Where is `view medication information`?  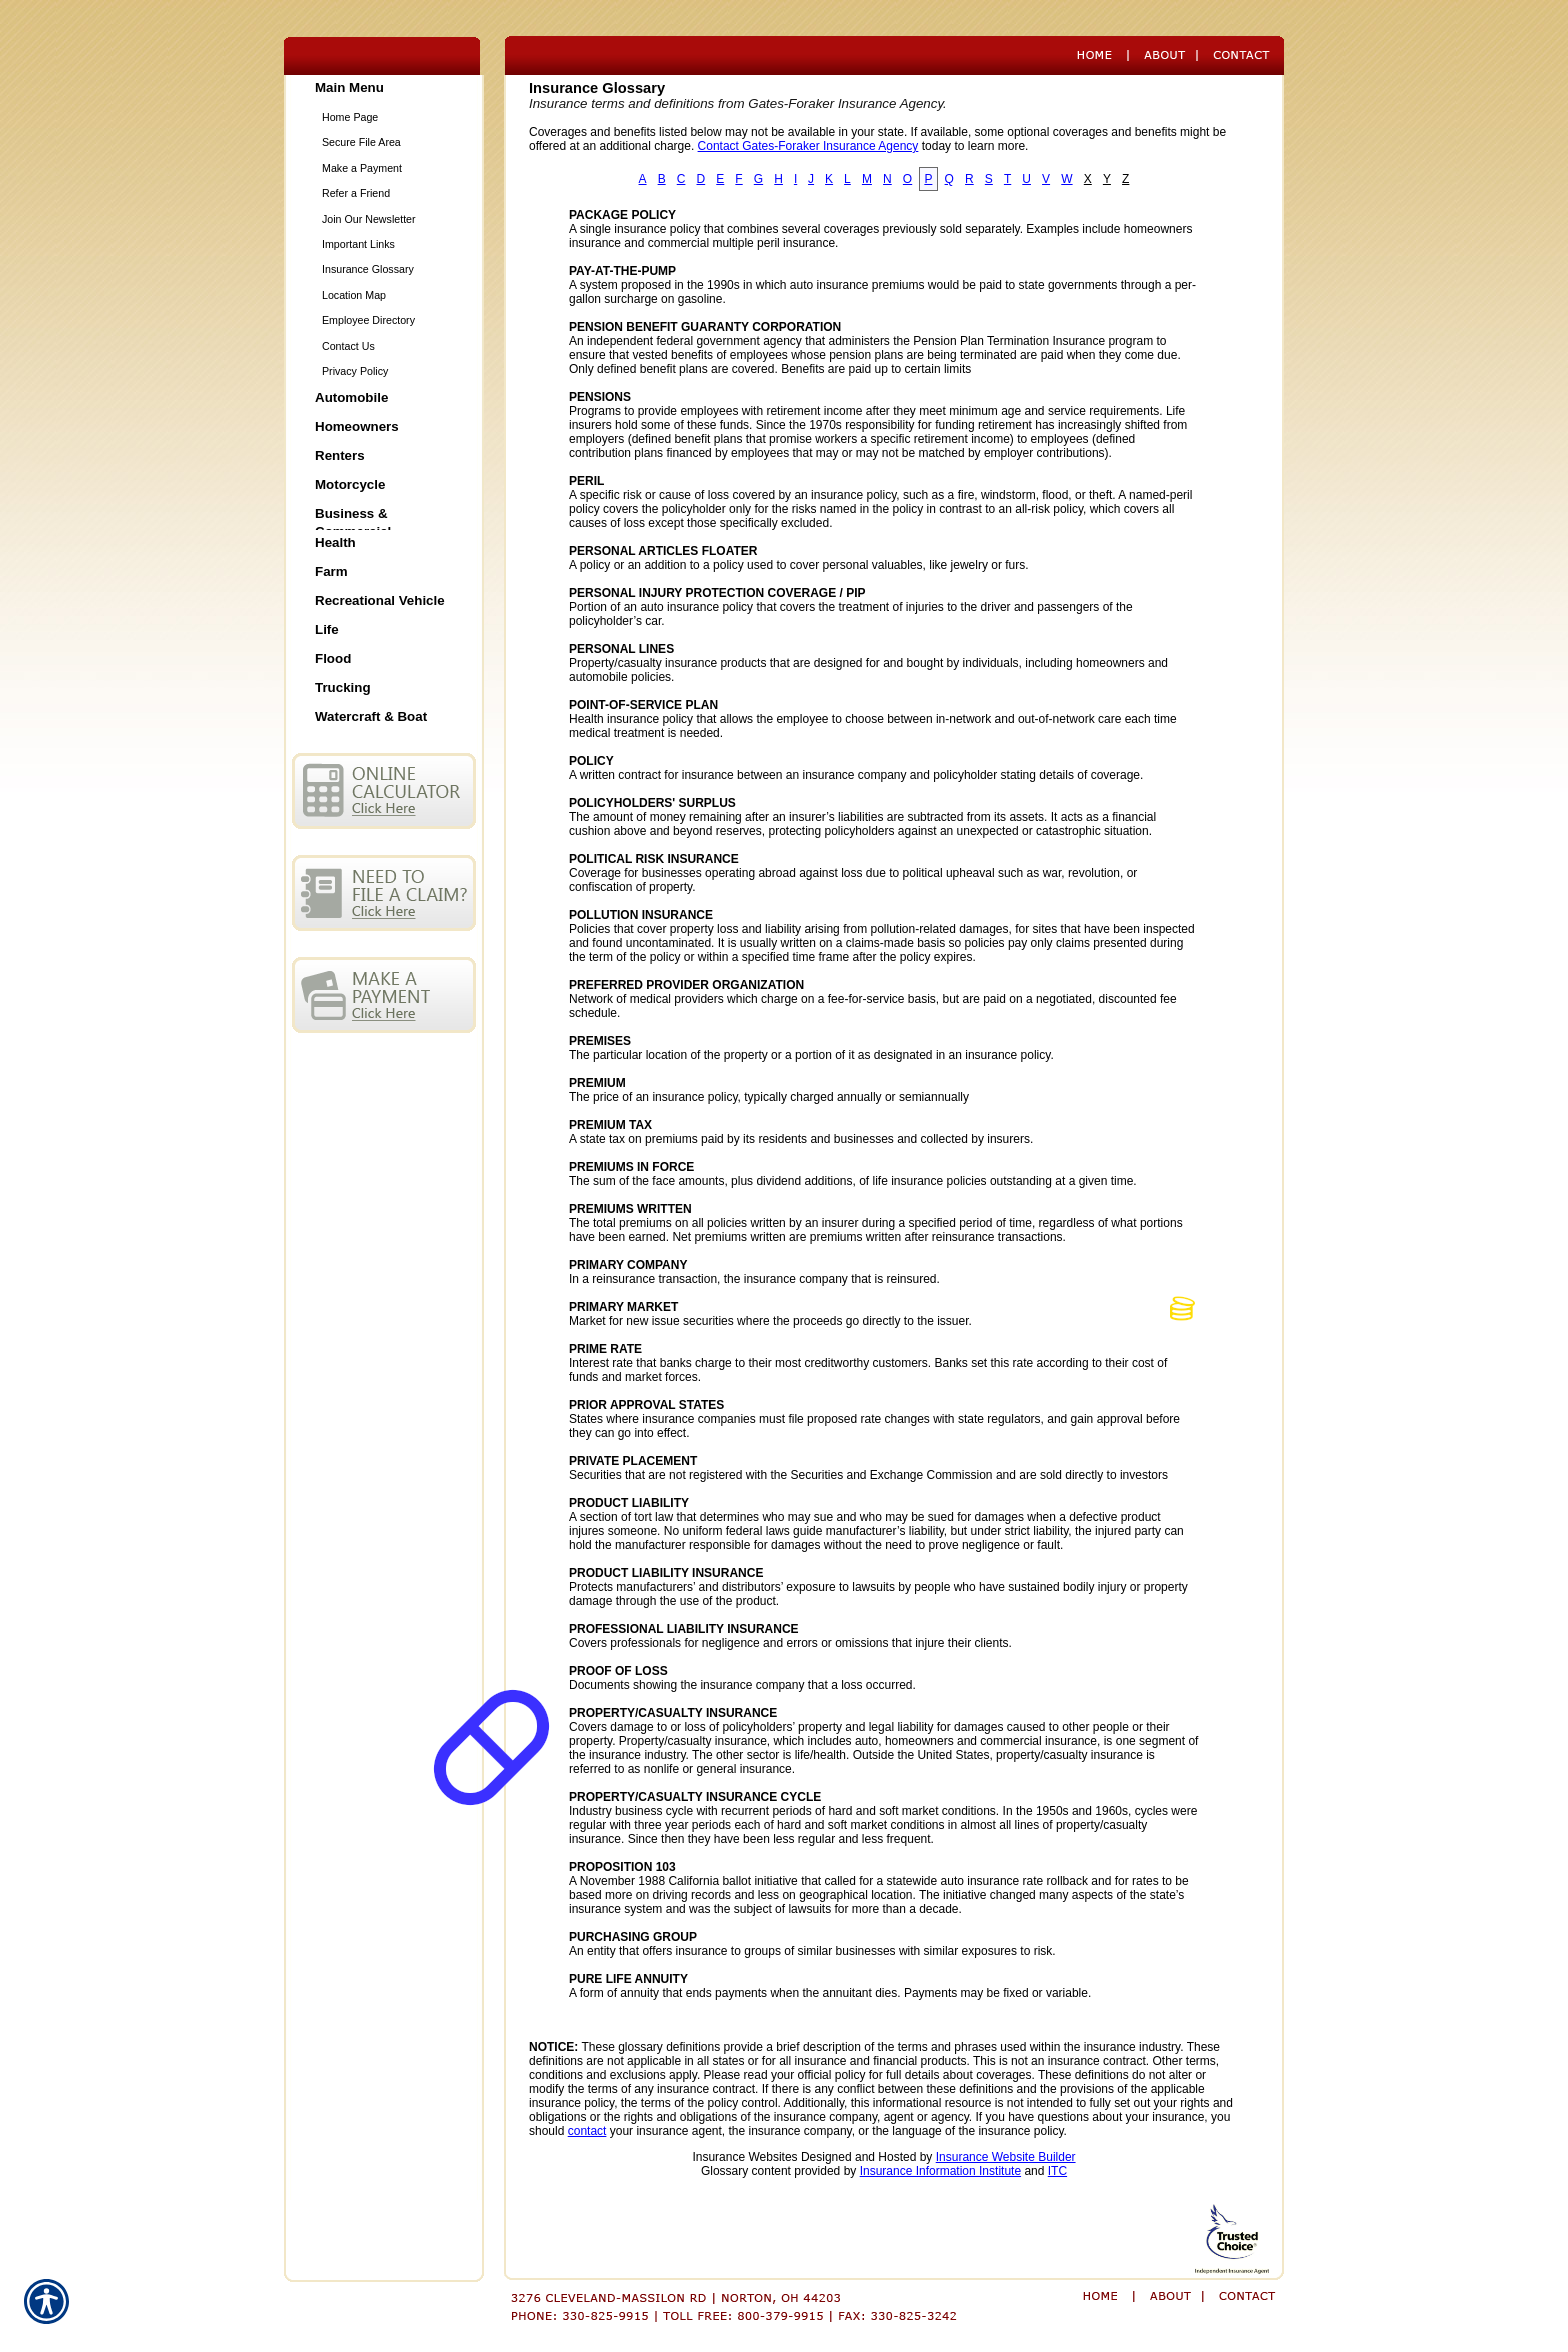
view medication information is located at coordinates (491, 1747).